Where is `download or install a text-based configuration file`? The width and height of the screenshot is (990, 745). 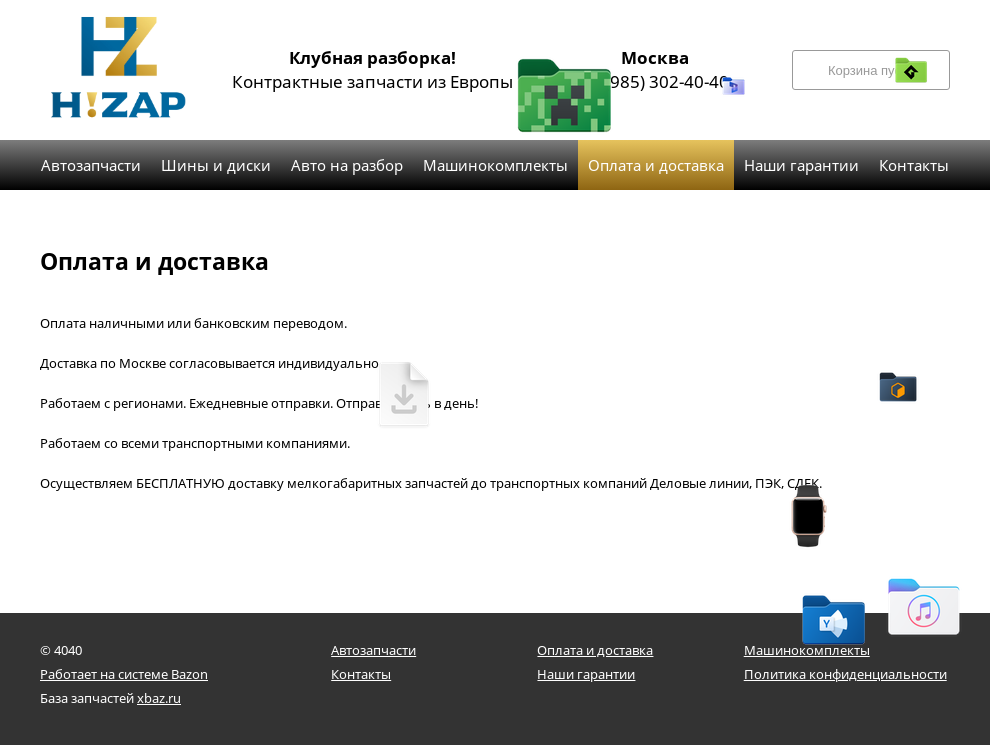 download or install a text-based configuration file is located at coordinates (404, 395).